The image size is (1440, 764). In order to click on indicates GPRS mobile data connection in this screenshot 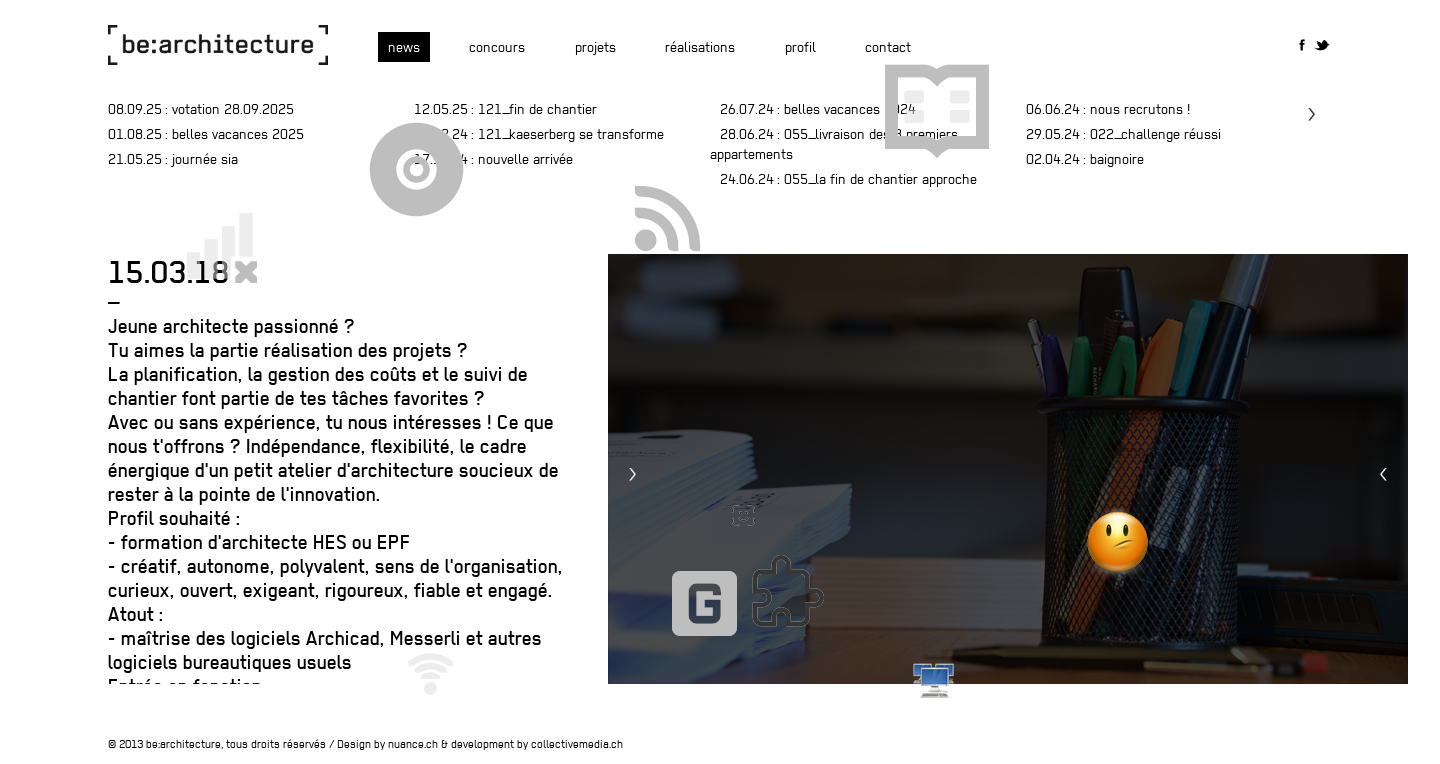, I will do `click(704, 603)`.